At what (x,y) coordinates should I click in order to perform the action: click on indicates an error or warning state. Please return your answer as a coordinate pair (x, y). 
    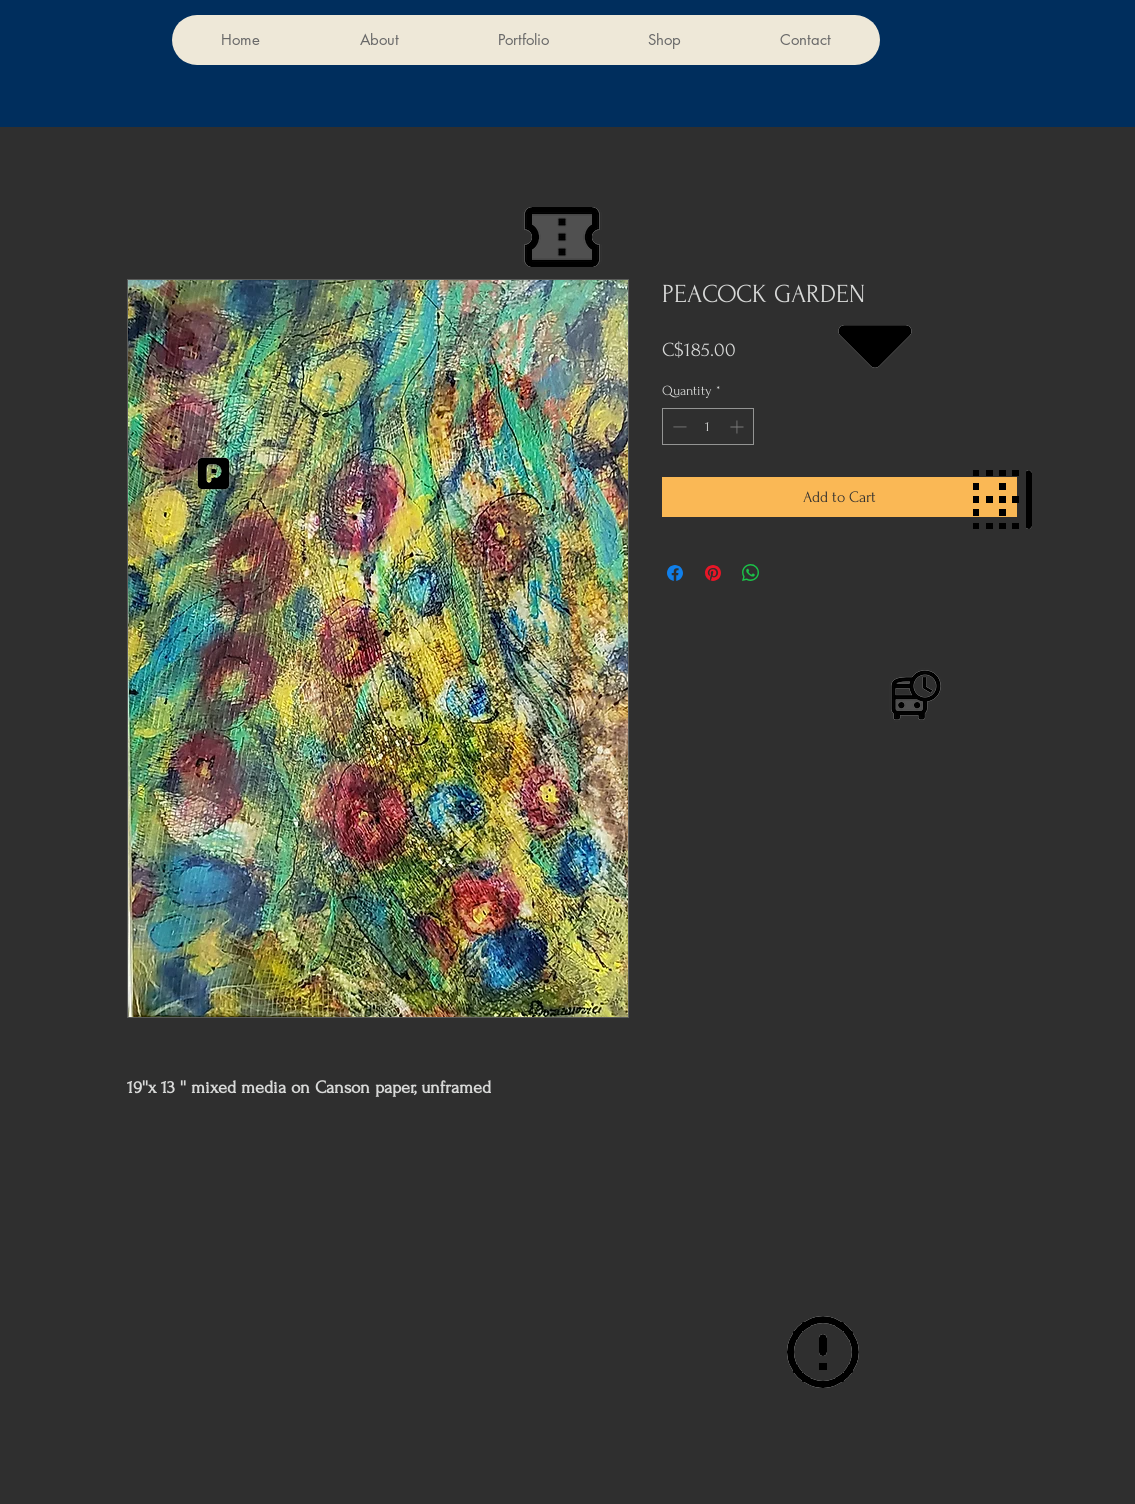
    Looking at the image, I should click on (823, 1352).